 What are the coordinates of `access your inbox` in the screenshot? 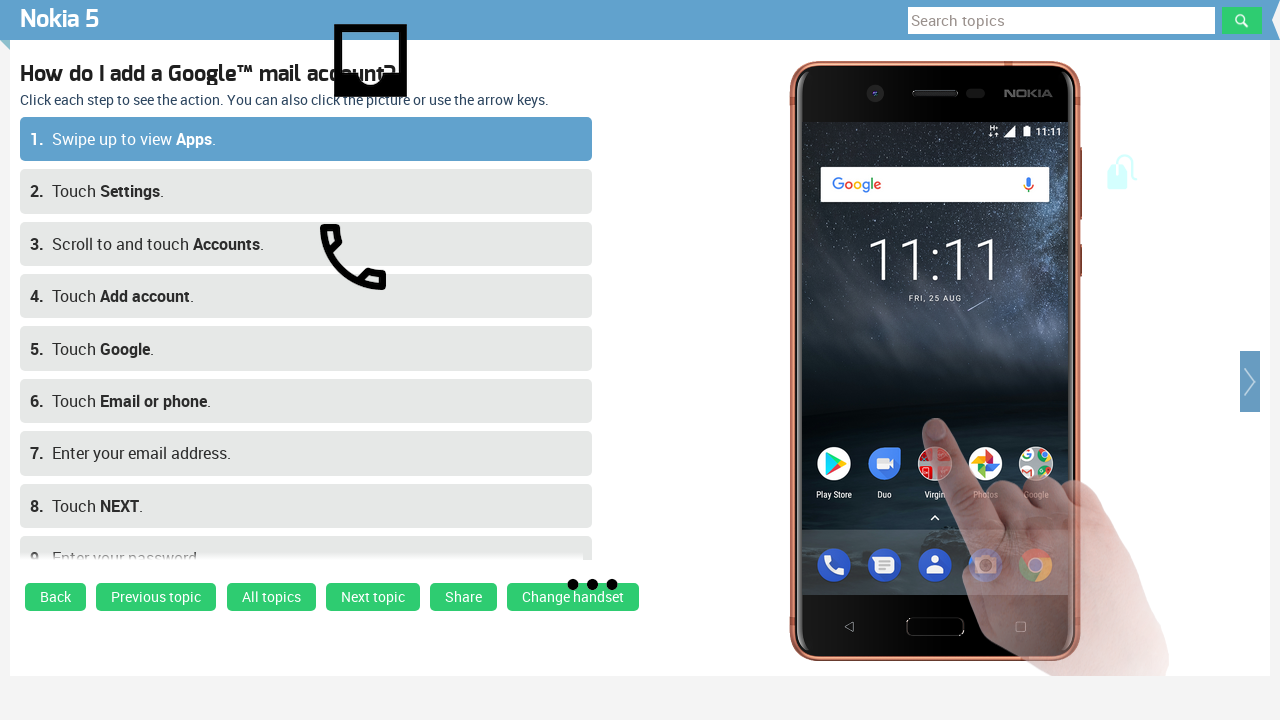 It's located at (370, 60).